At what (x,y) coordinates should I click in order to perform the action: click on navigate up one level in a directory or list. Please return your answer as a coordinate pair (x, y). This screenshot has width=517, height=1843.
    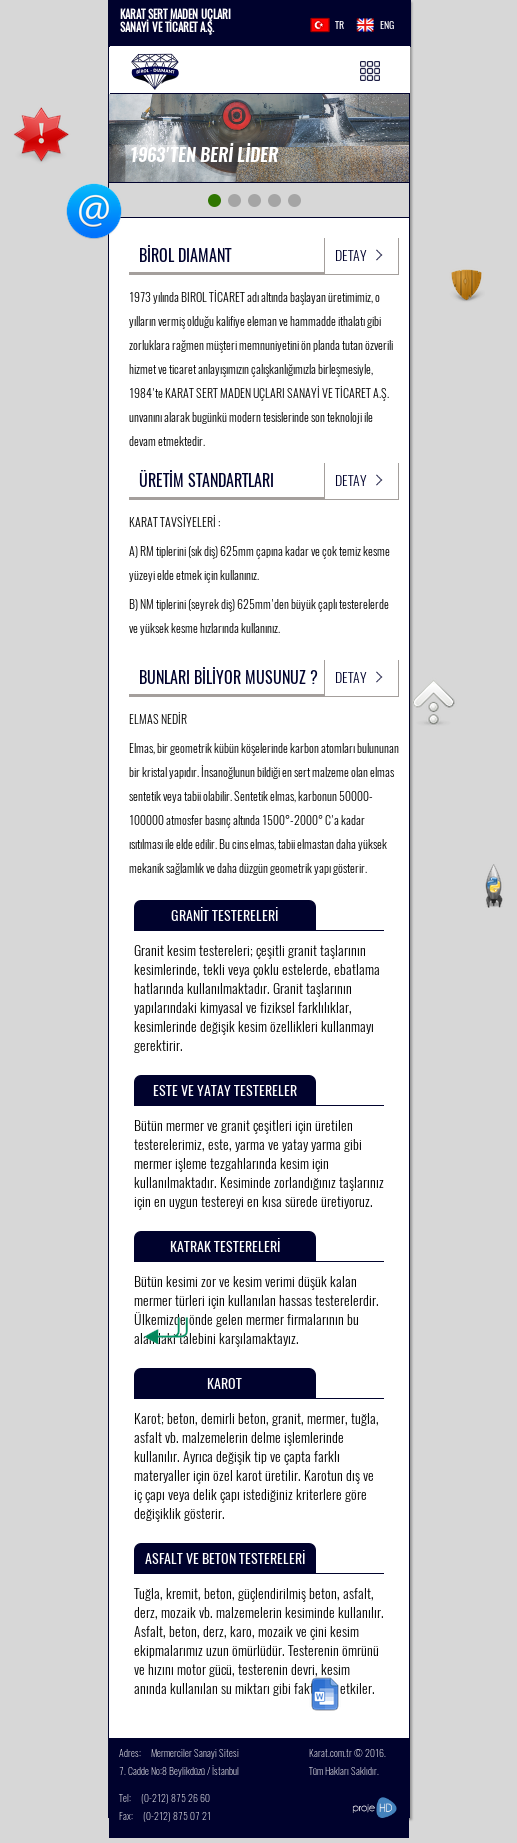
    Looking at the image, I should click on (433, 703).